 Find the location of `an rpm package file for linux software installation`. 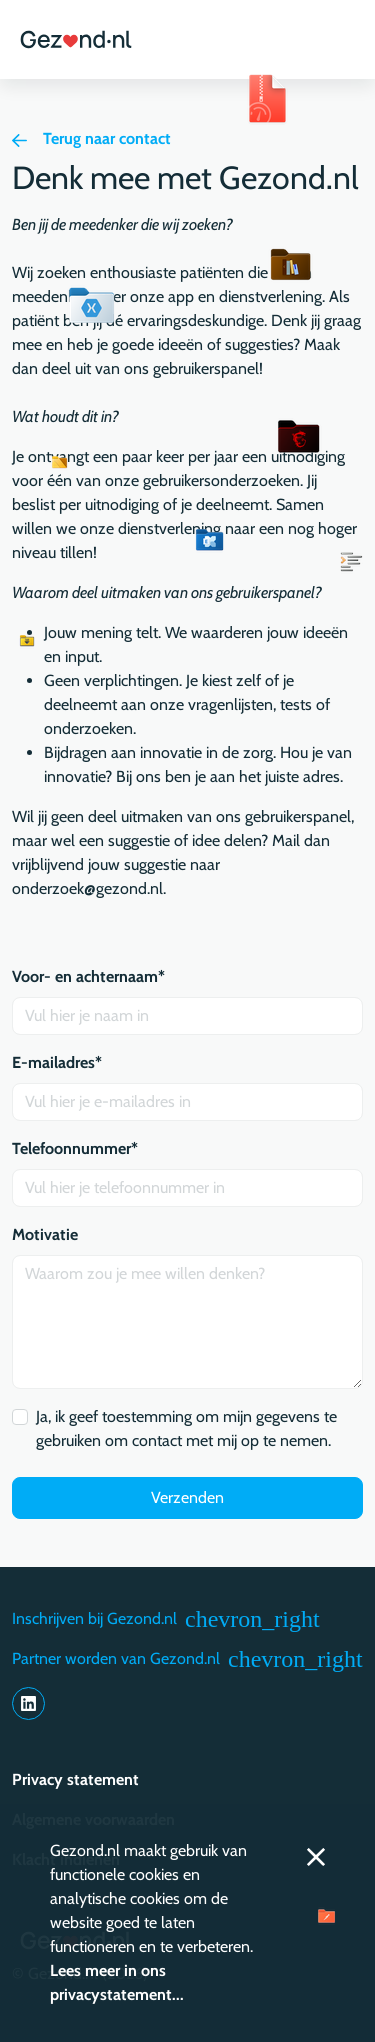

an rpm package file for linux software installation is located at coordinates (267, 99).